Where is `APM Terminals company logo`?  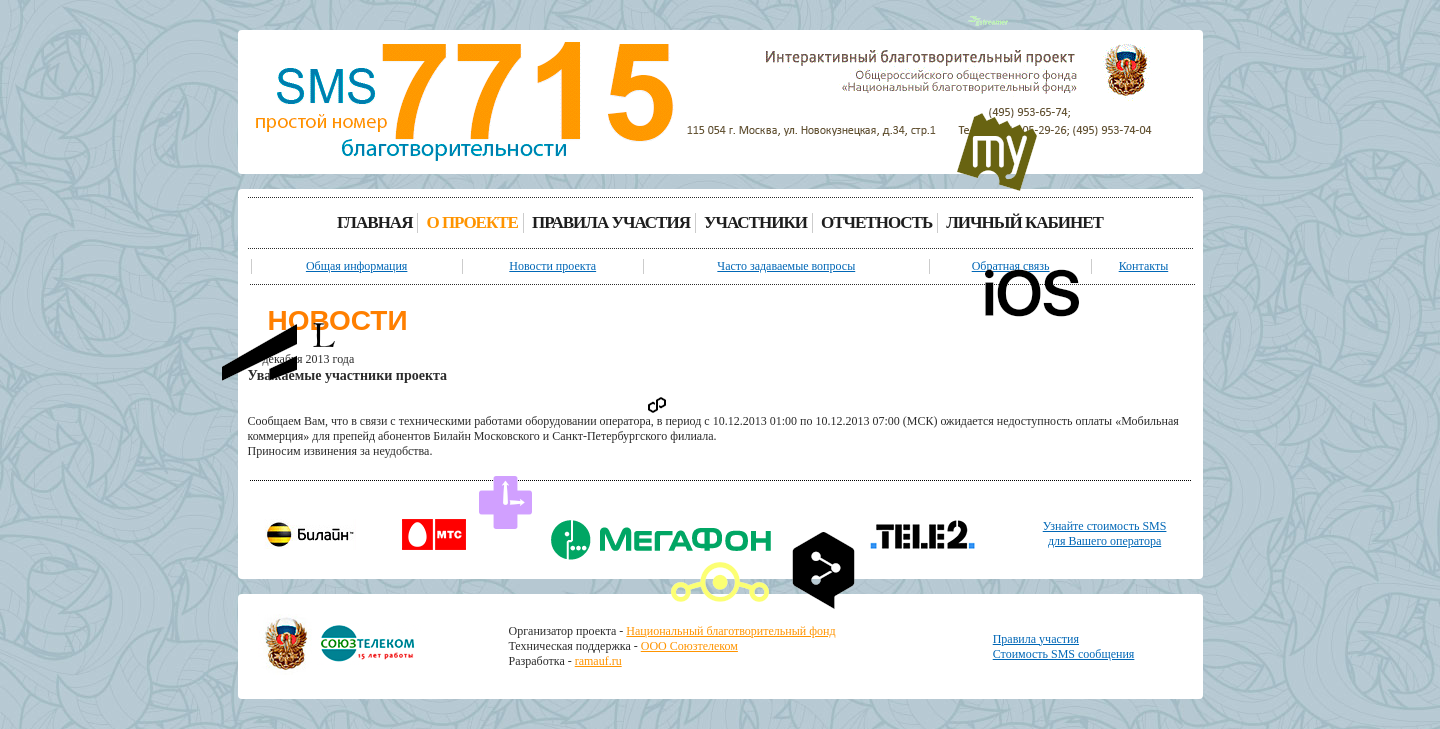 APM Terminals company logo is located at coordinates (259, 352).